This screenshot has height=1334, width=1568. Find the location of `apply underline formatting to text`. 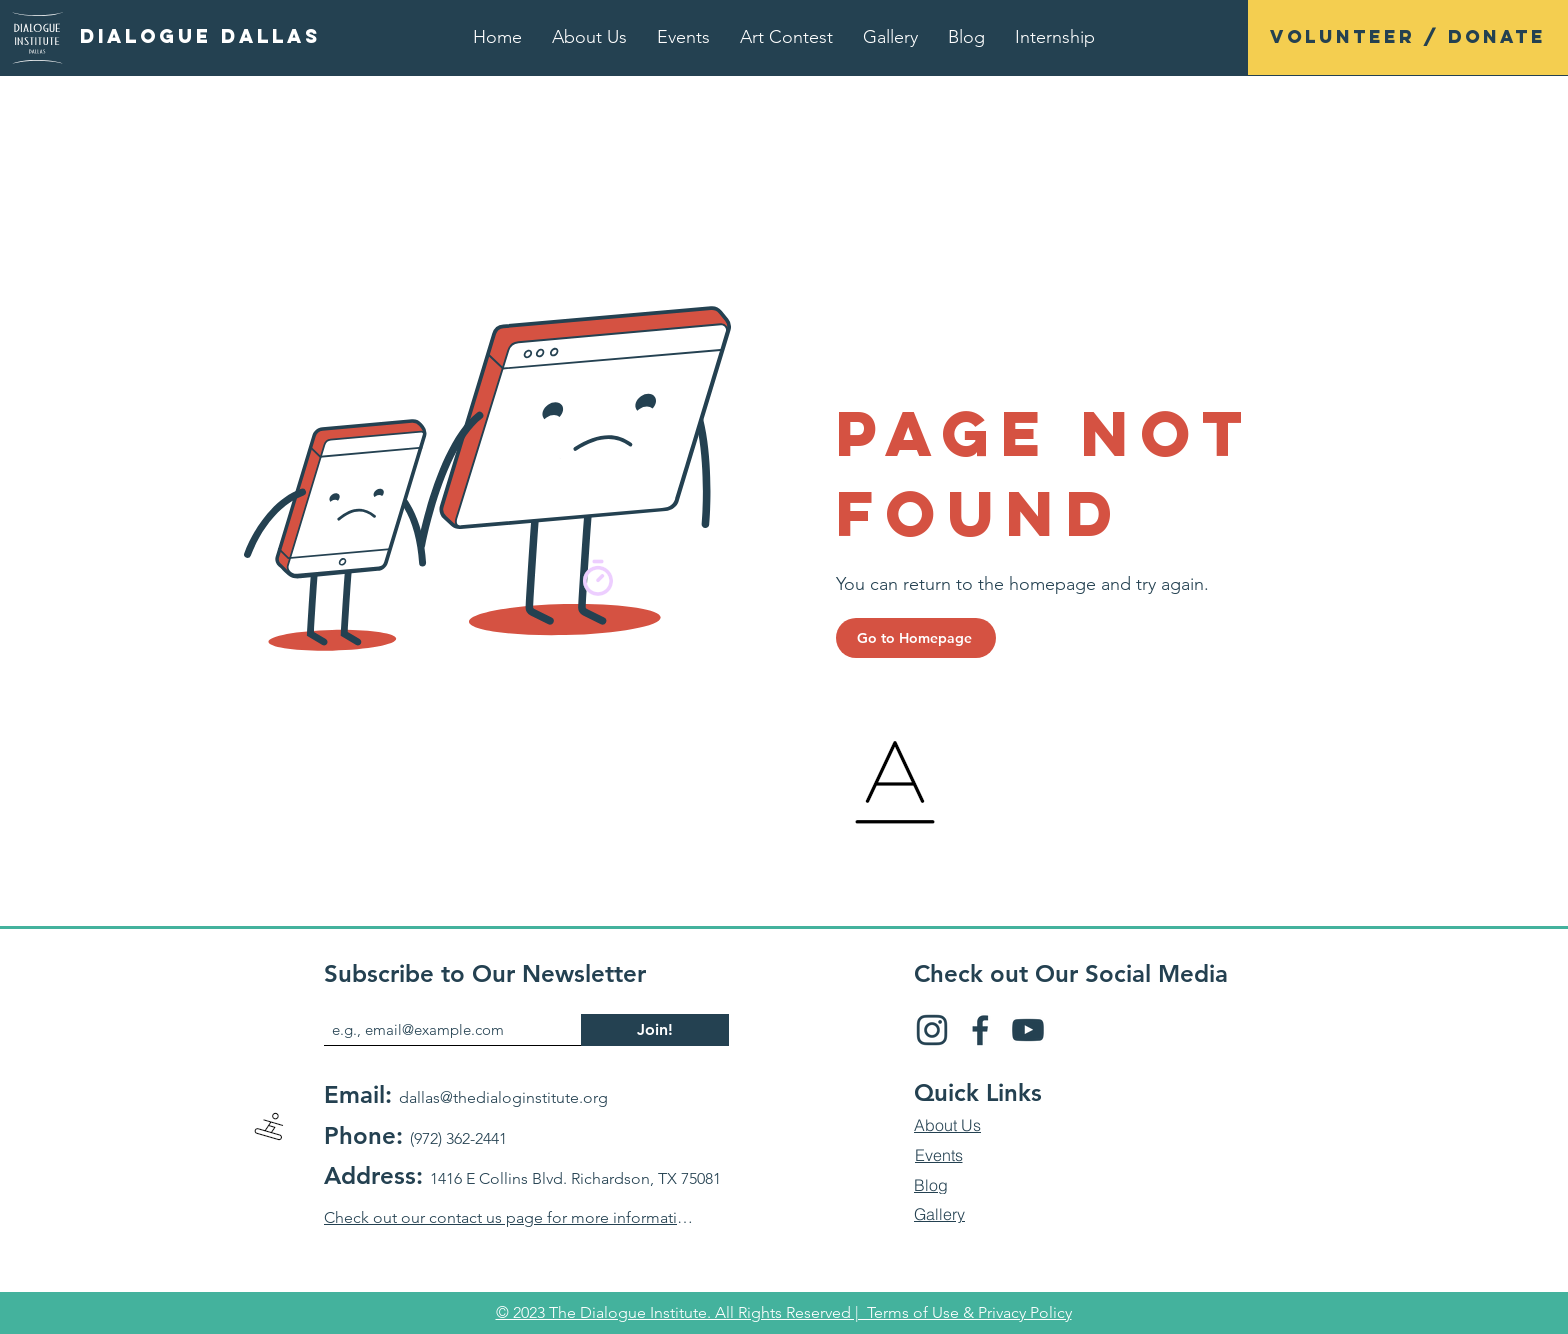

apply underline formatting to text is located at coordinates (895, 784).